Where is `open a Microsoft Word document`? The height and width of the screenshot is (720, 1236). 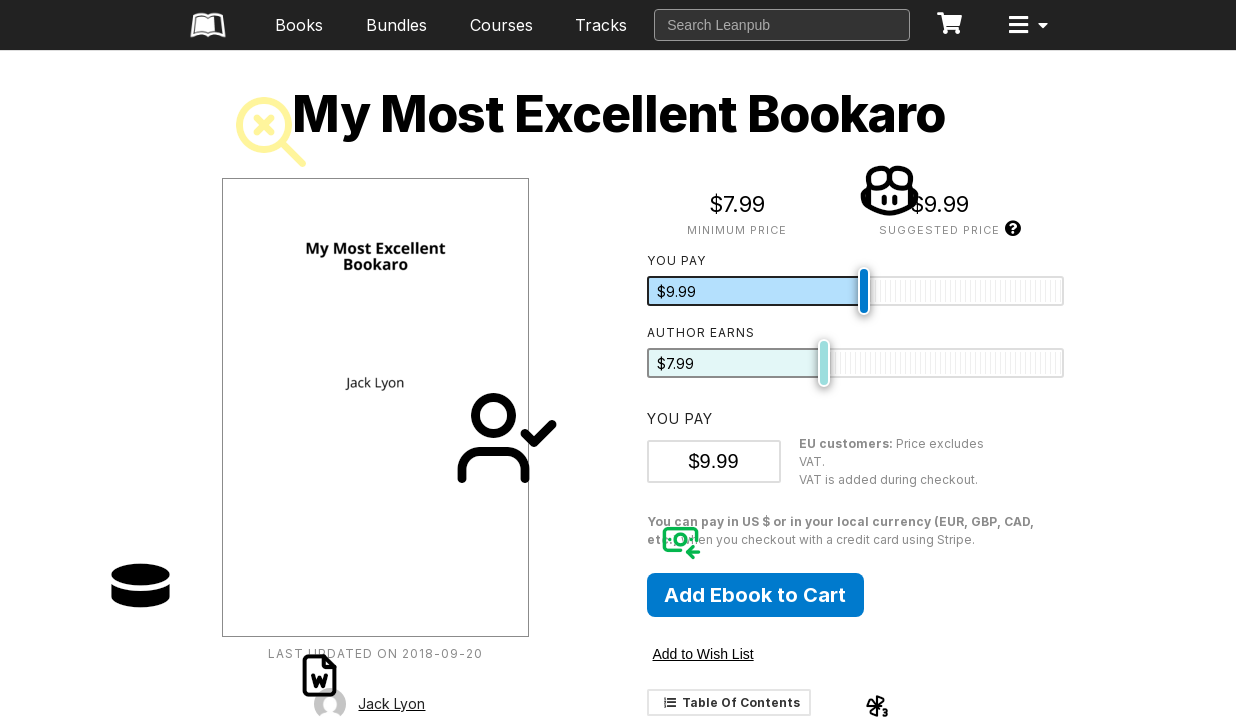 open a Microsoft Word document is located at coordinates (319, 675).